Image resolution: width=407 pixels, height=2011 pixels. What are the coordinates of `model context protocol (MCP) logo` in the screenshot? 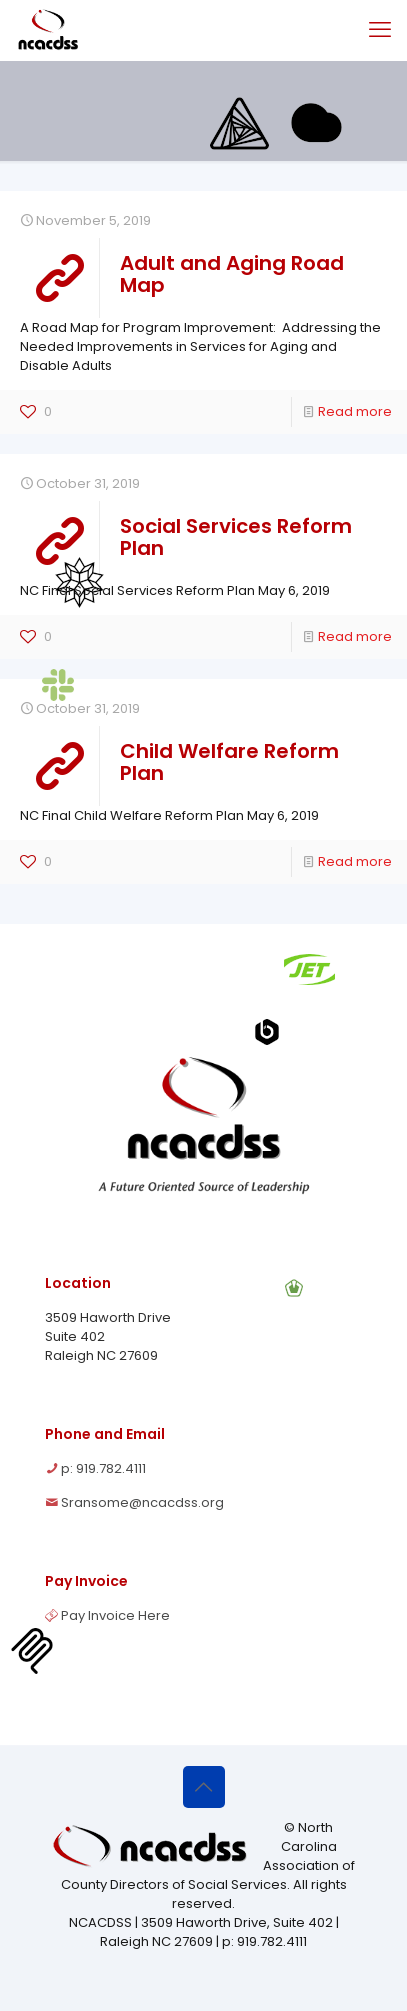 It's located at (32, 1651).